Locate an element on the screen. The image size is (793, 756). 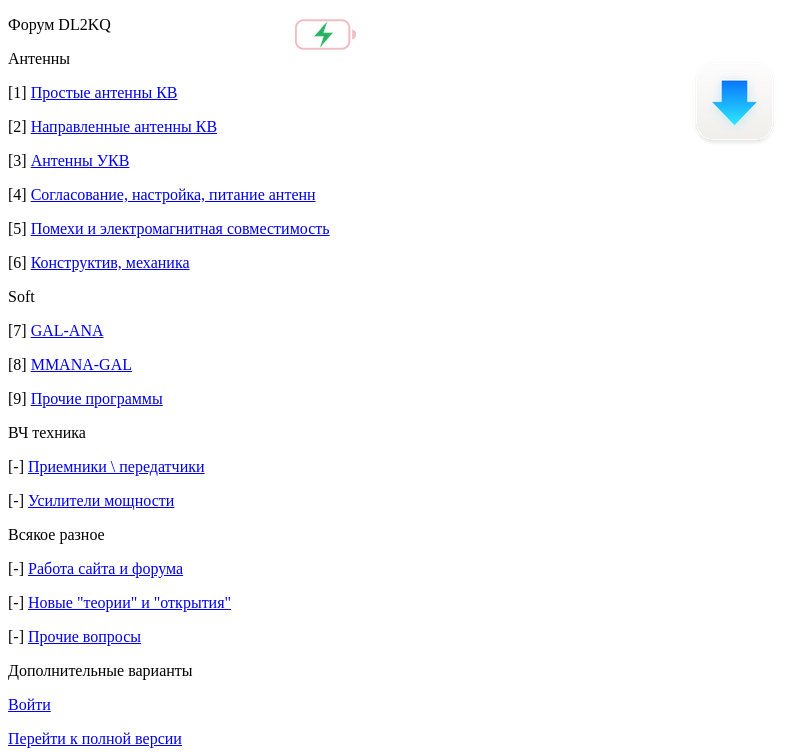
open kget download manager is located at coordinates (734, 101).